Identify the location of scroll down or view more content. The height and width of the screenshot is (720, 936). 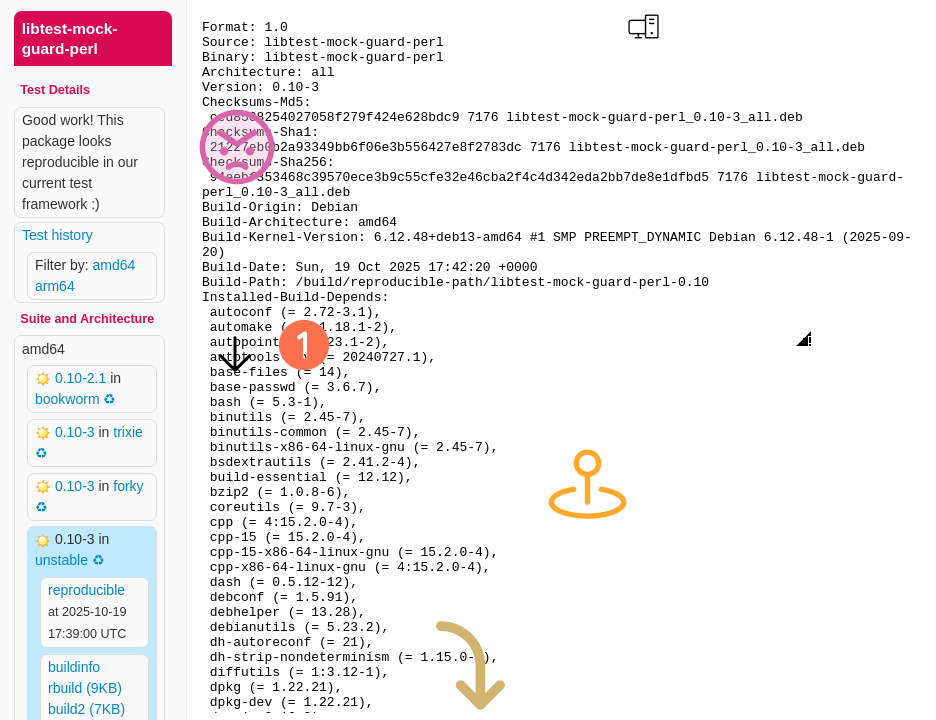
(235, 354).